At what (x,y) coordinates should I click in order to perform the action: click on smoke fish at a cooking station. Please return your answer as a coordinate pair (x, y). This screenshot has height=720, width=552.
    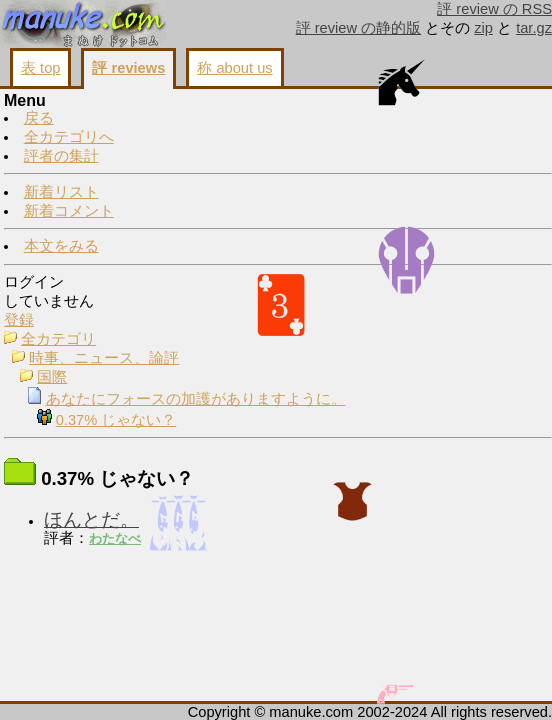
    Looking at the image, I should click on (178, 522).